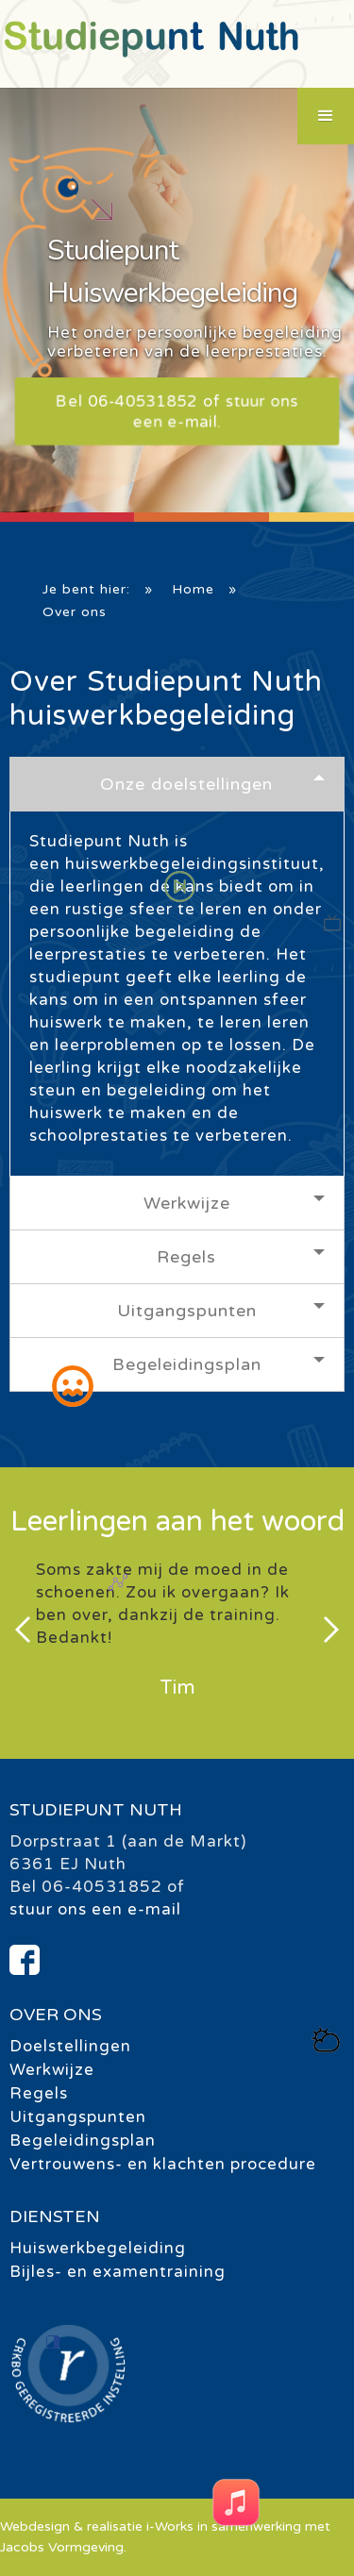 The height and width of the screenshot is (2576, 354). I want to click on open music or audio player app, so click(236, 2502).